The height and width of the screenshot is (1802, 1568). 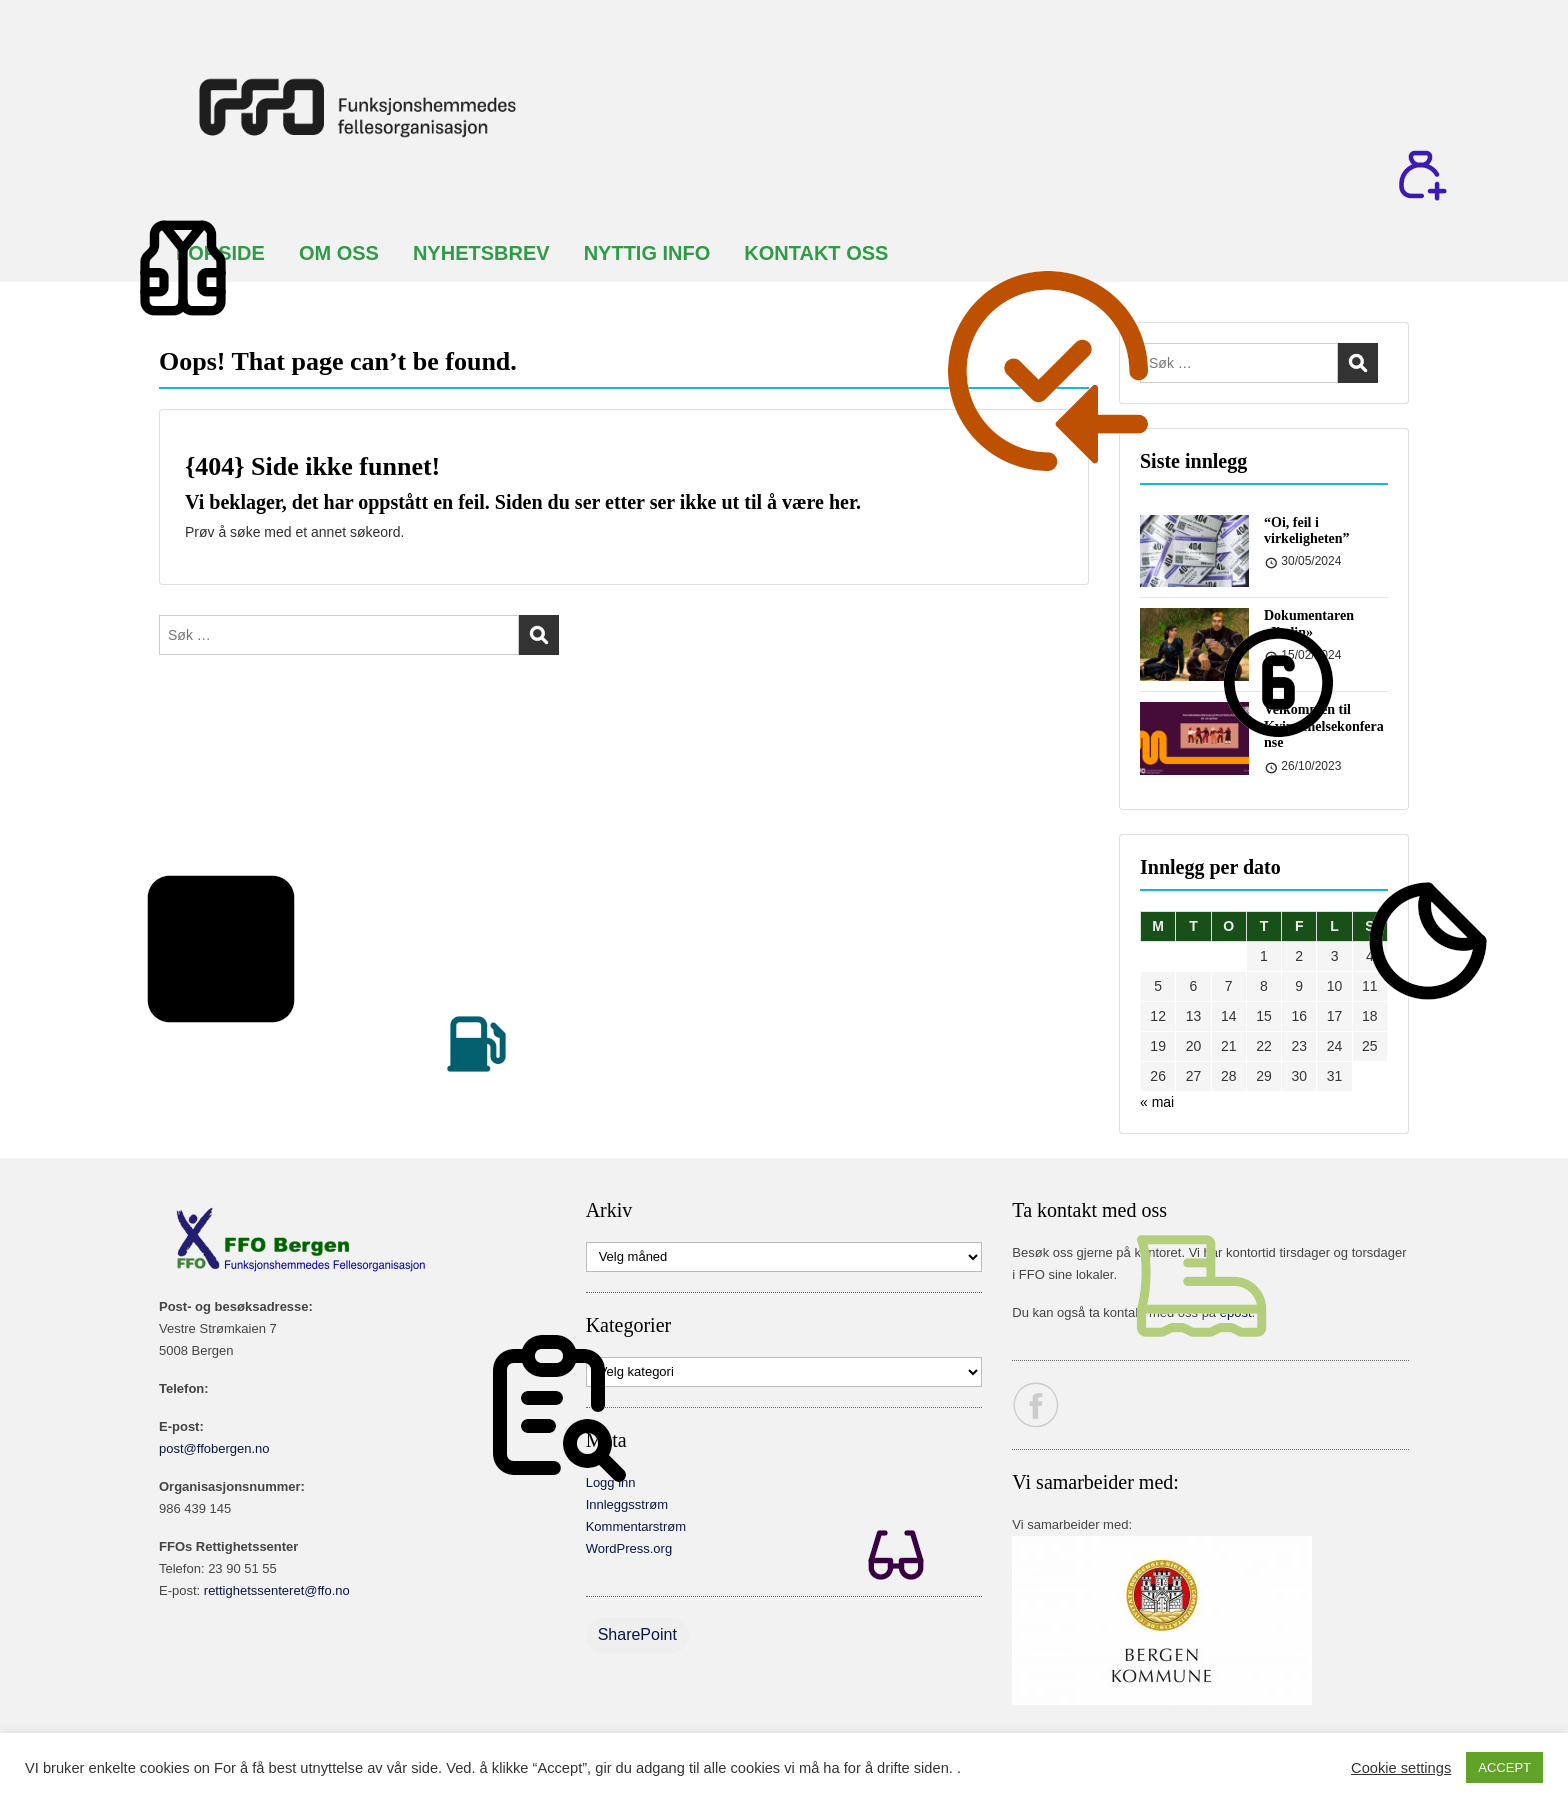 I want to click on add funds to your balance, so click(x=1420, y=174).